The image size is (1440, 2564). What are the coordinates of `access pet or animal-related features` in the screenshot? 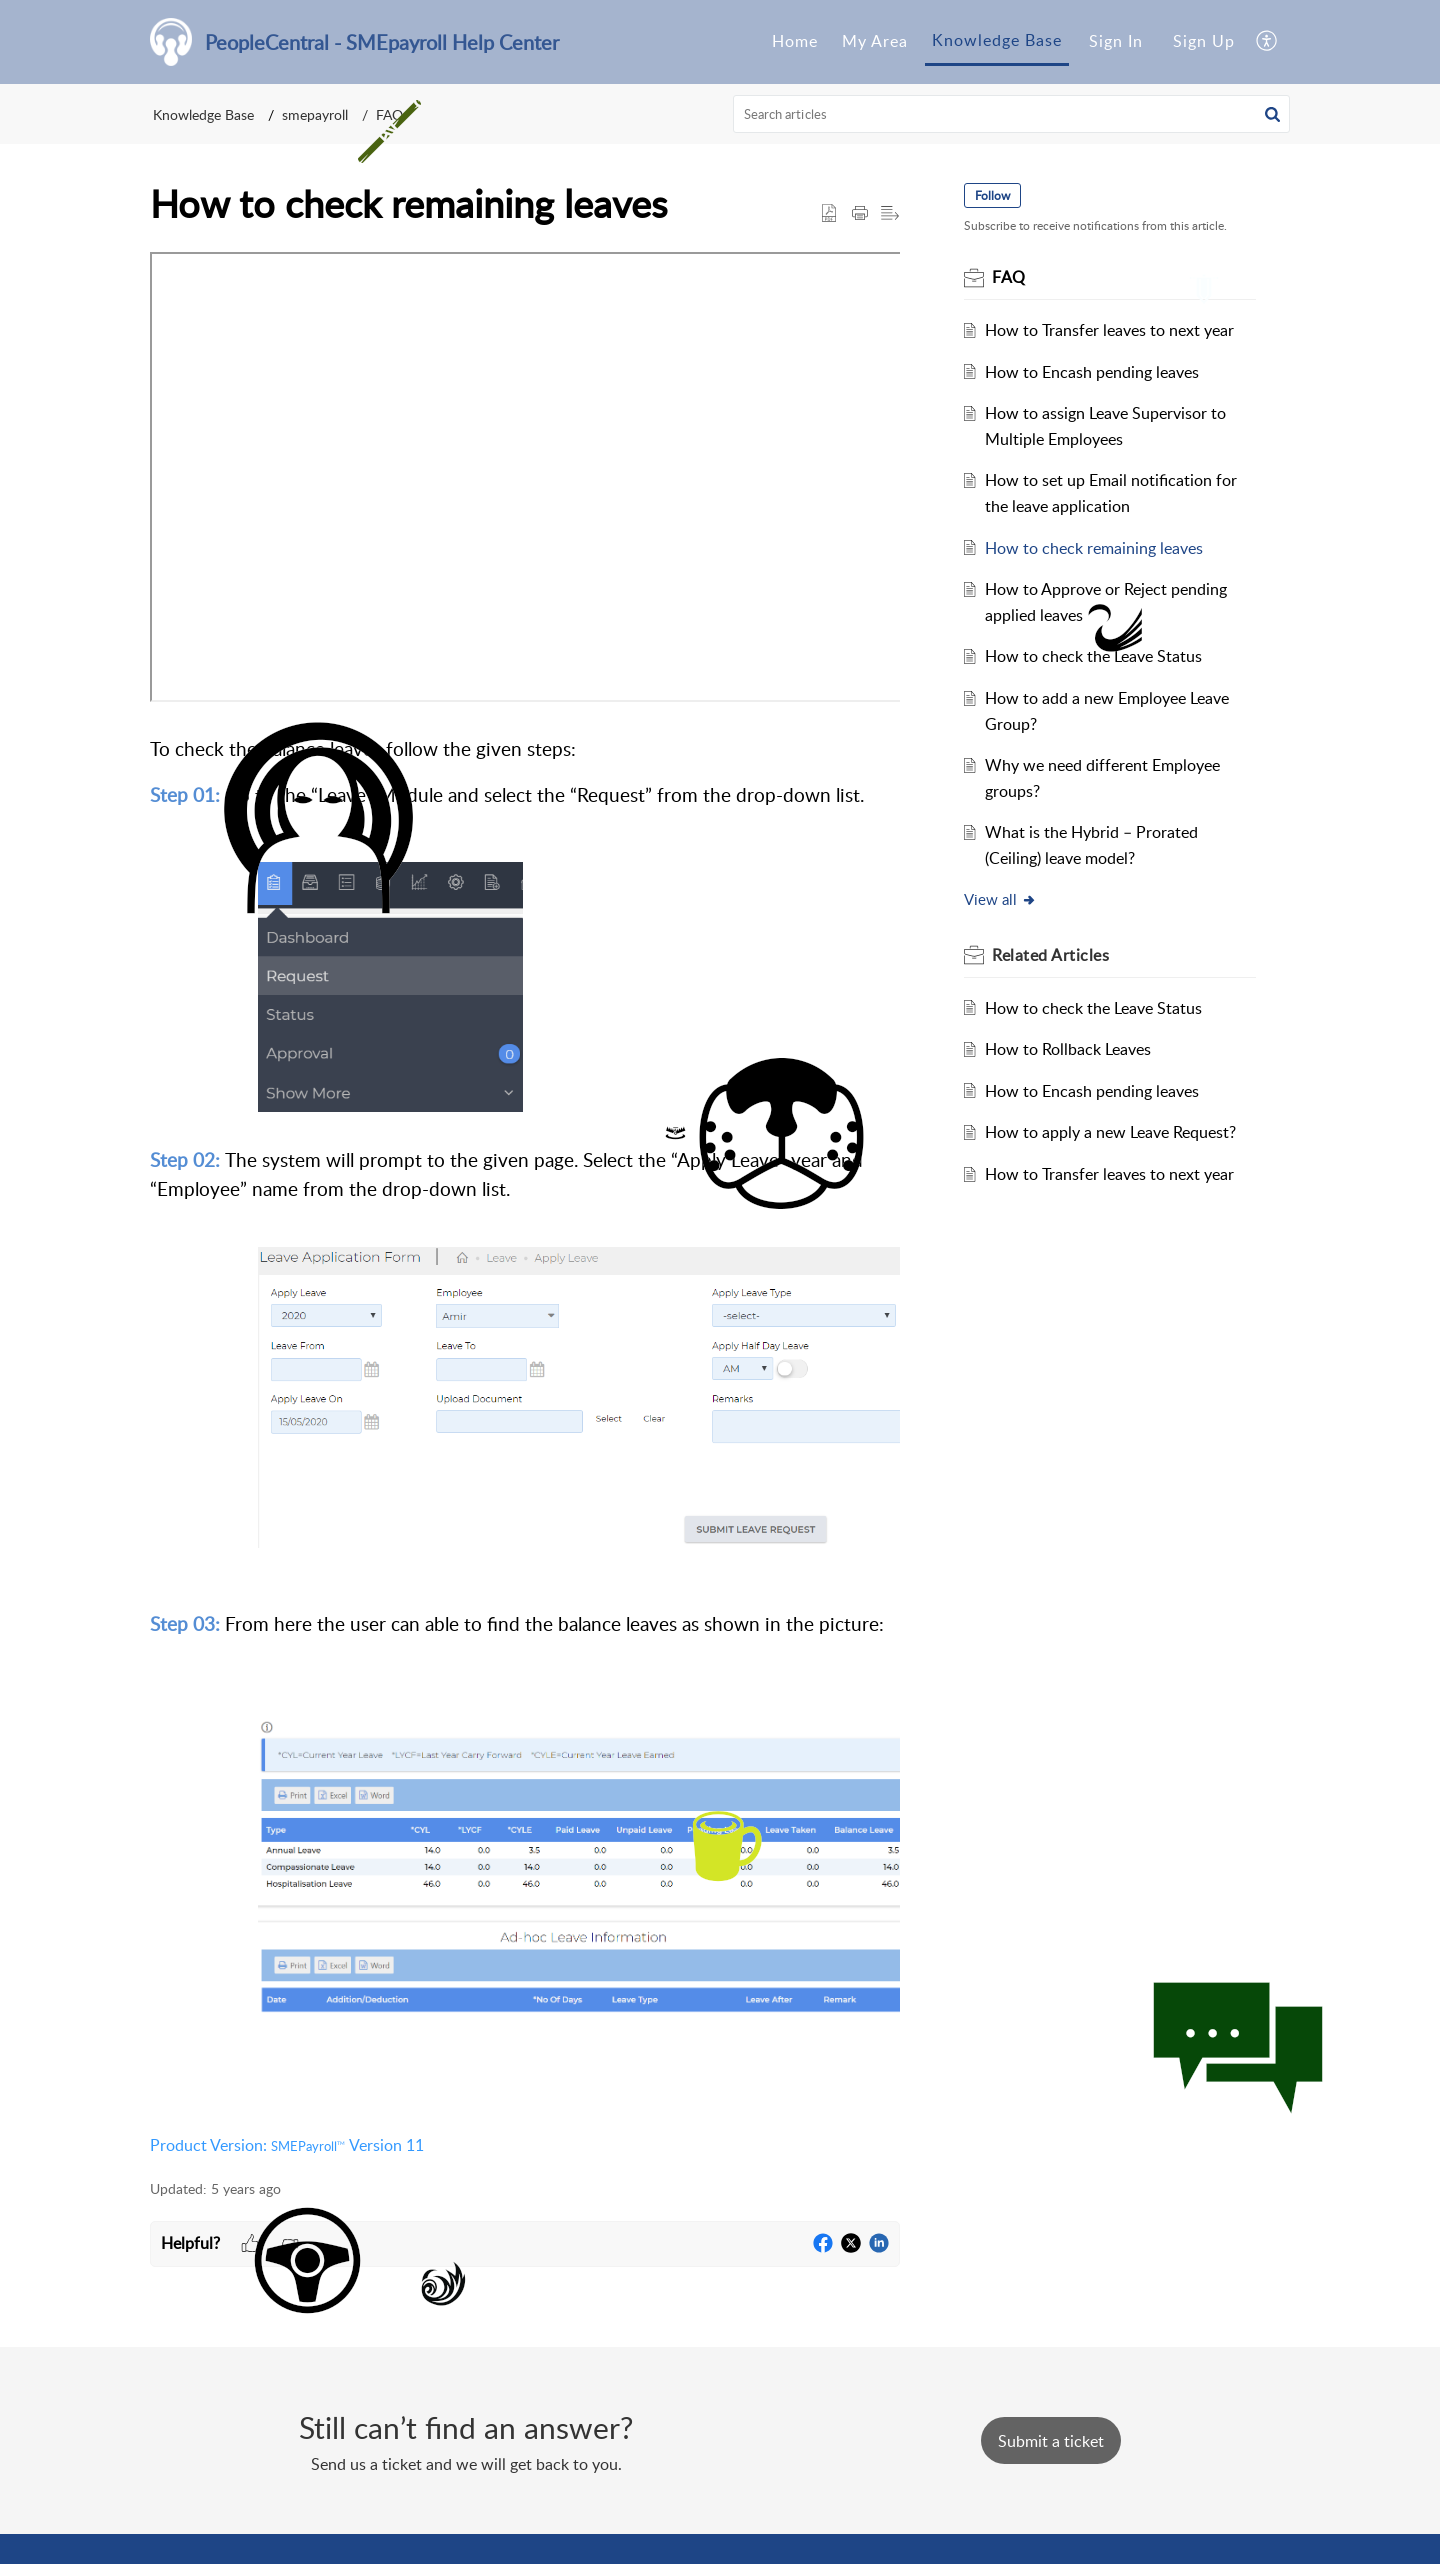 It's located at (781, 1133).